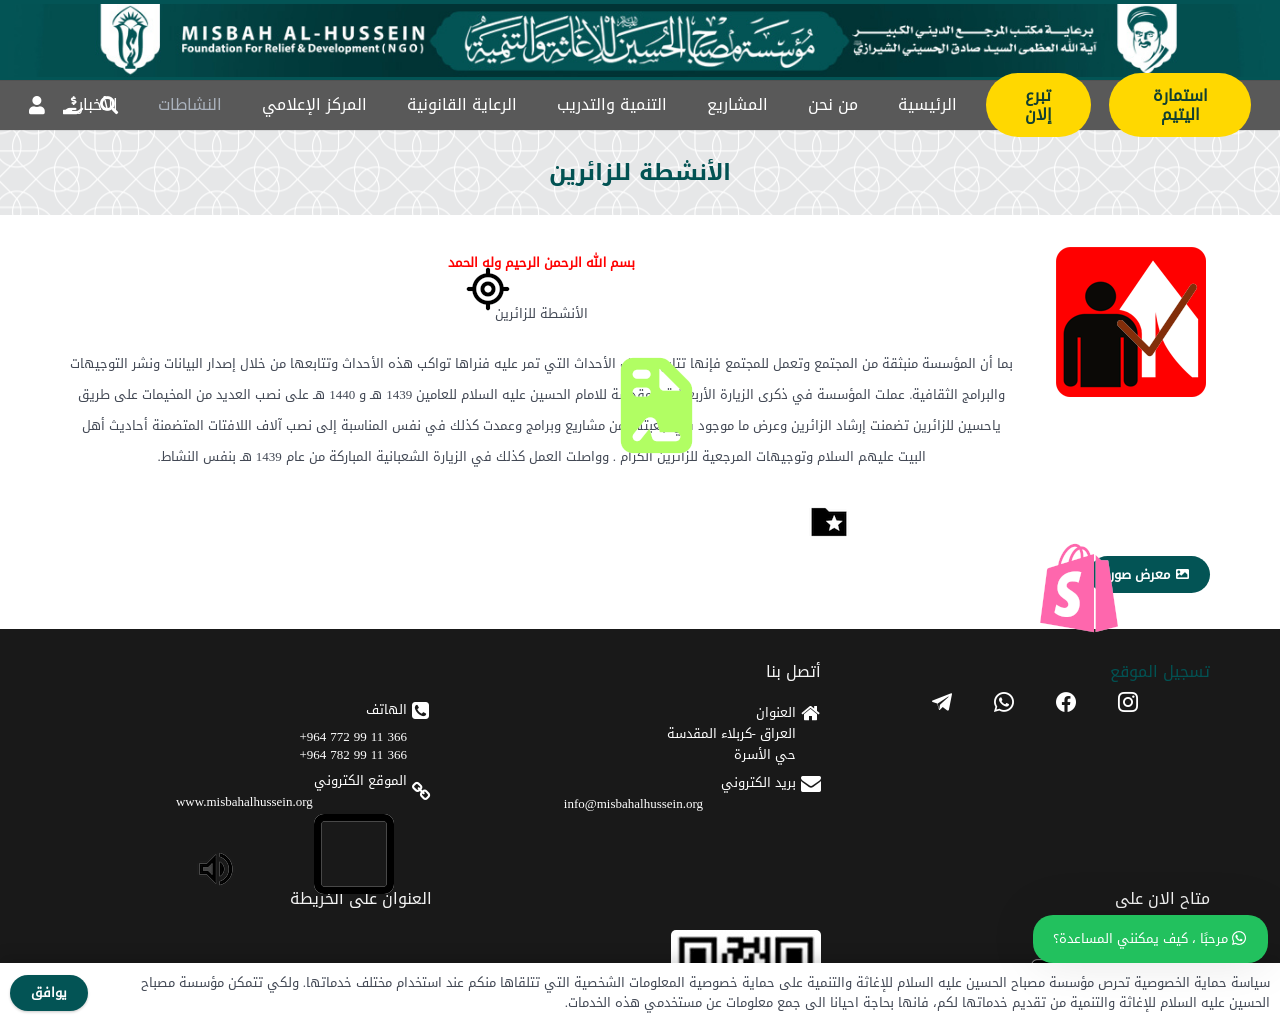 The height and width of the screenshot is (1023, 1280). Describe the element at coordinates (1079, 588) in the screenshot. I see `open shopify store management` at that location.